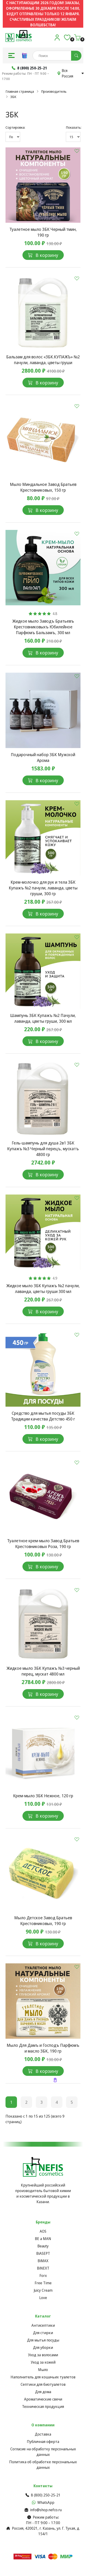 The height and width of the screenshot is (2576, 86). Describe the element at coordinates (23, 34) in the screenshot. I see `download or install new fonts` at that location.